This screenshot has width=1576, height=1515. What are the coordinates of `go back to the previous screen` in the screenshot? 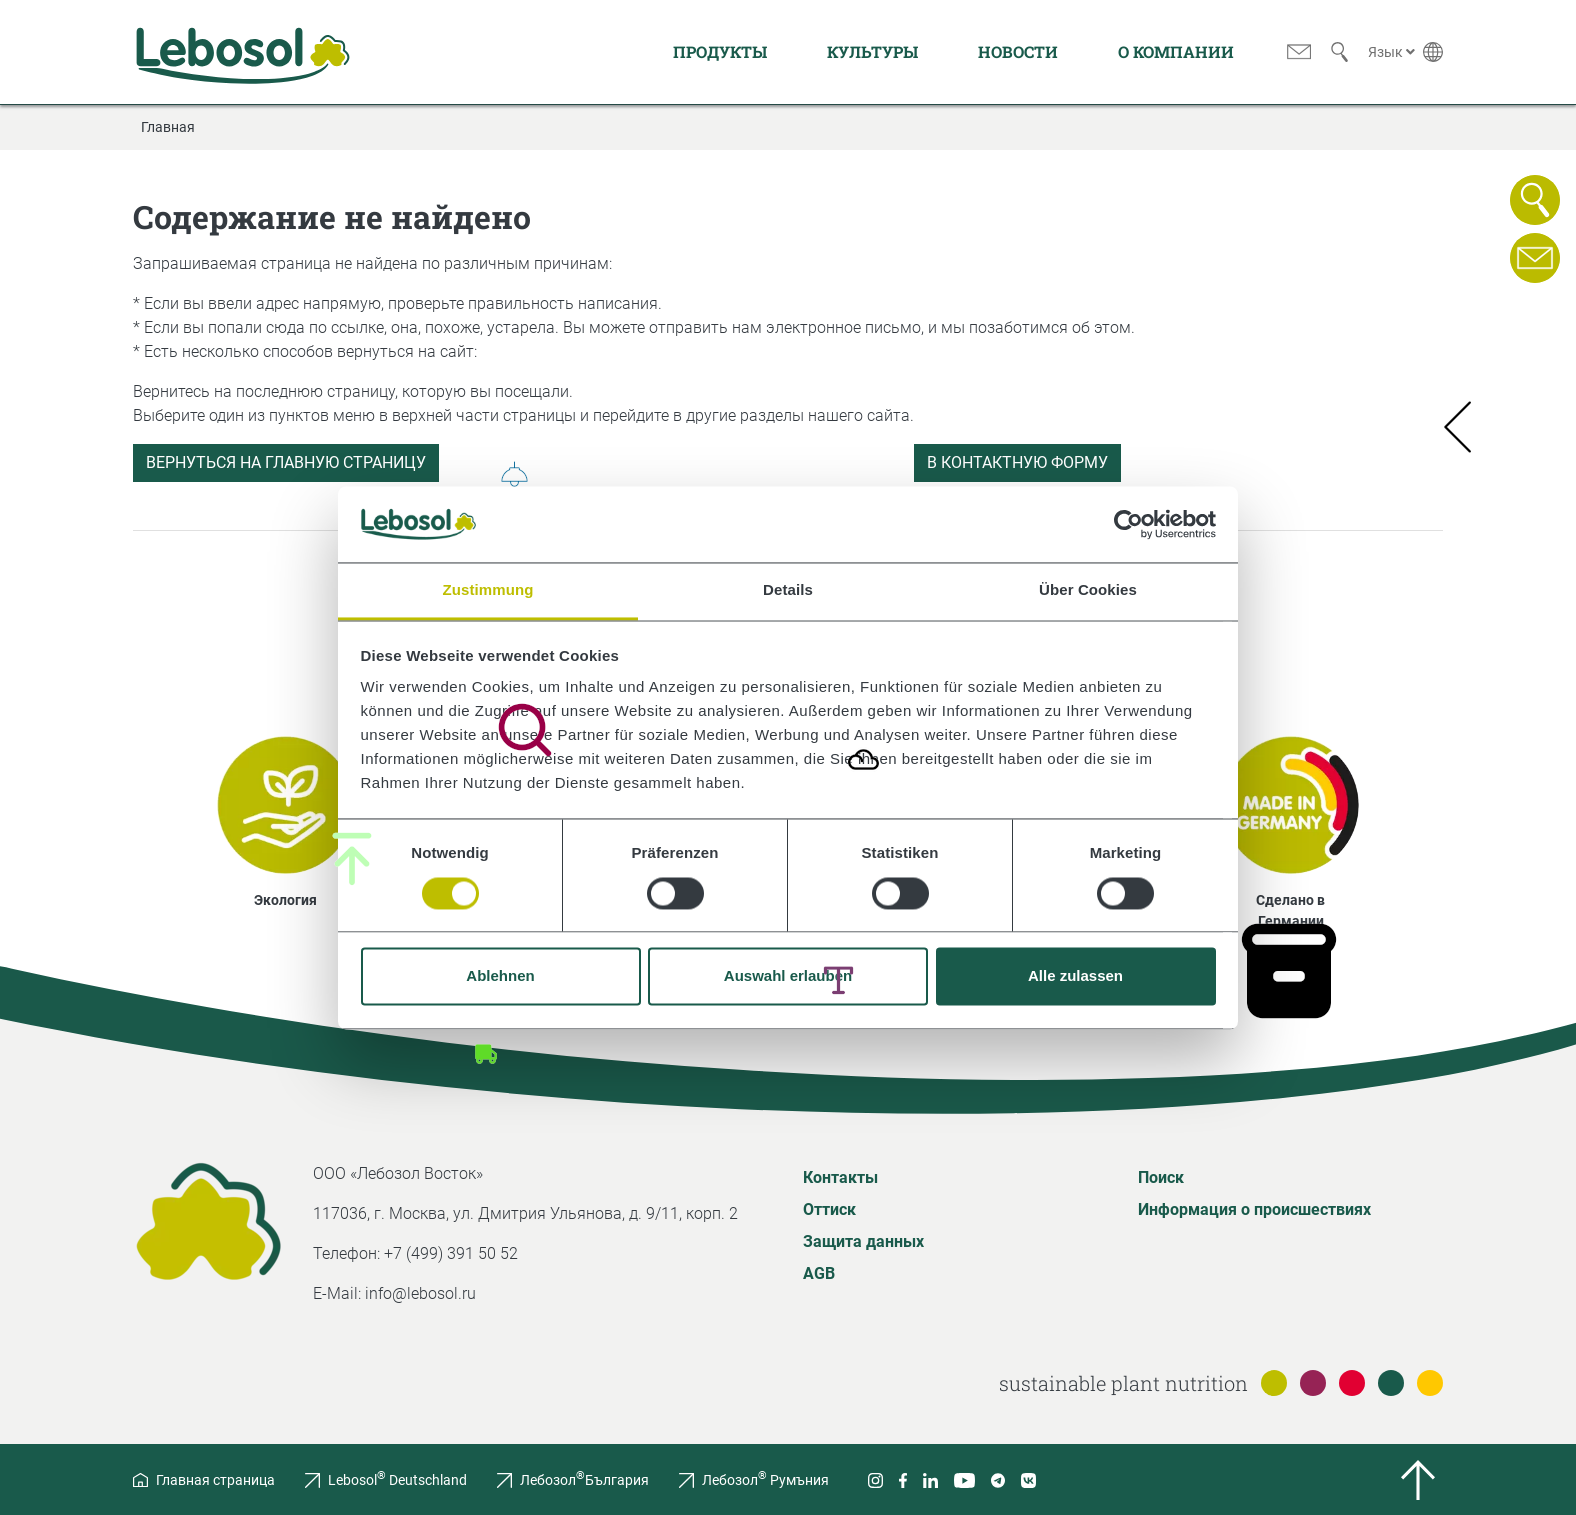 It's located at (1460, 427).